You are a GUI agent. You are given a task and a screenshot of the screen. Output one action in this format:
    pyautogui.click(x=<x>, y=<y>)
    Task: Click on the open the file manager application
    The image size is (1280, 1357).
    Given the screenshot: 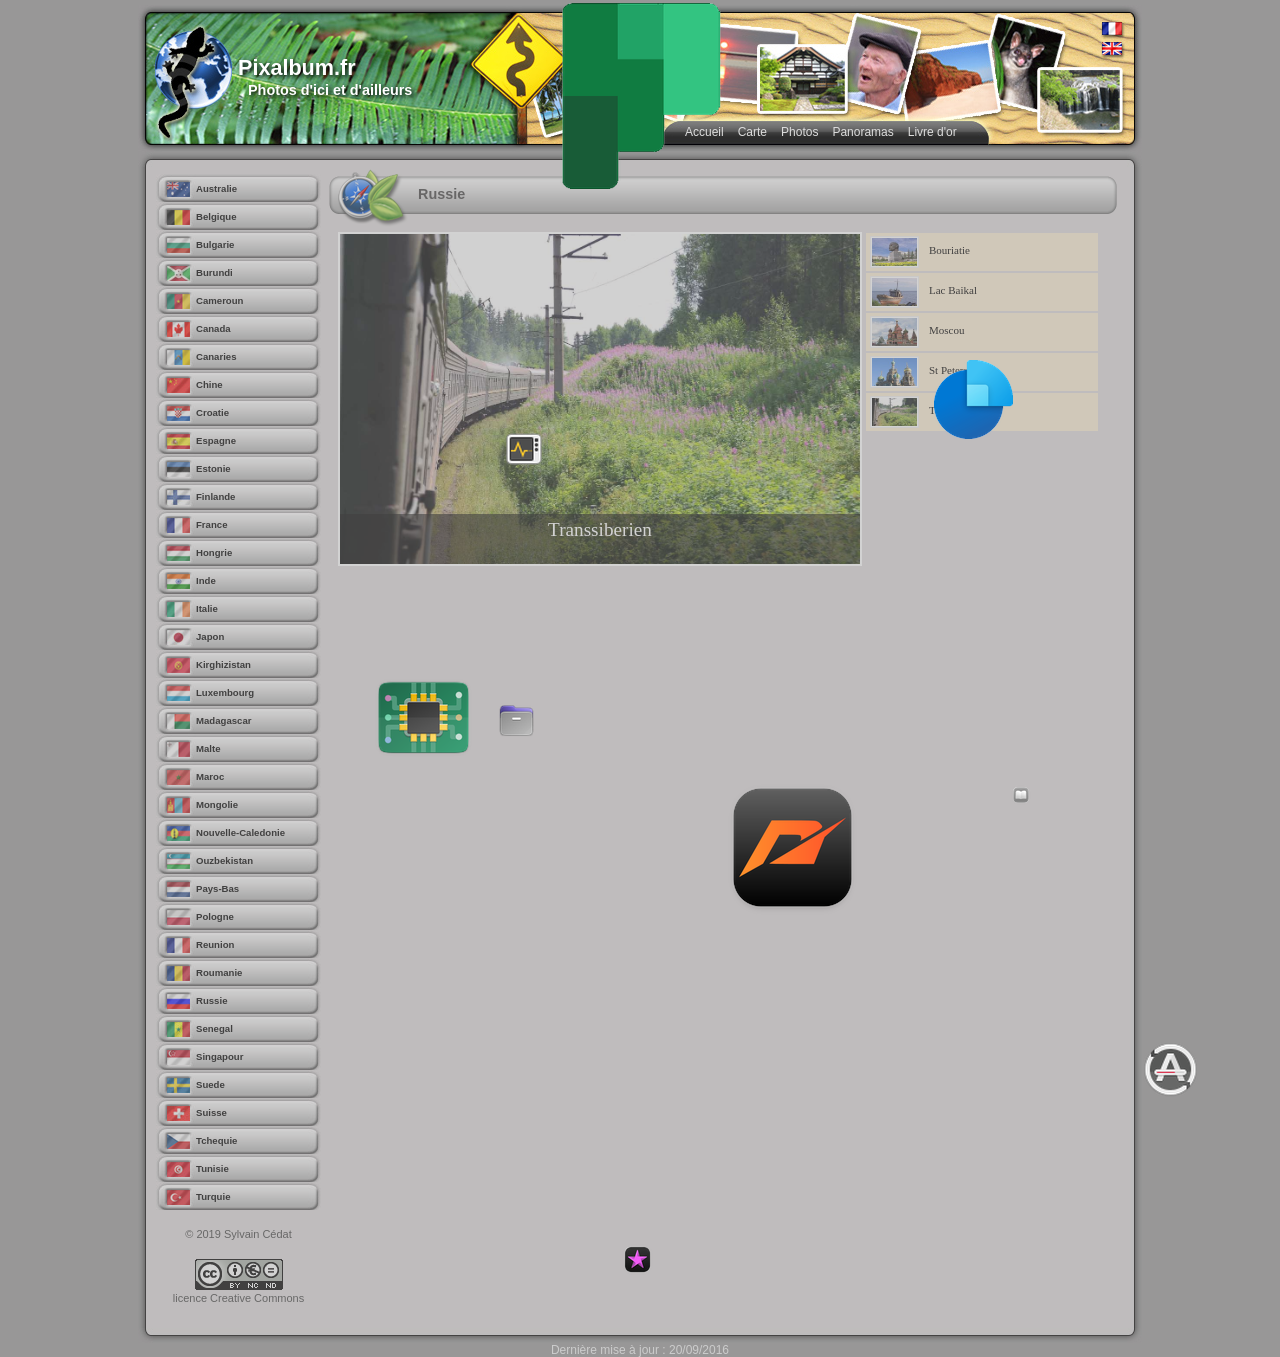 What is the action you would take?
    pyautogui.click(x=516, y=720)
    